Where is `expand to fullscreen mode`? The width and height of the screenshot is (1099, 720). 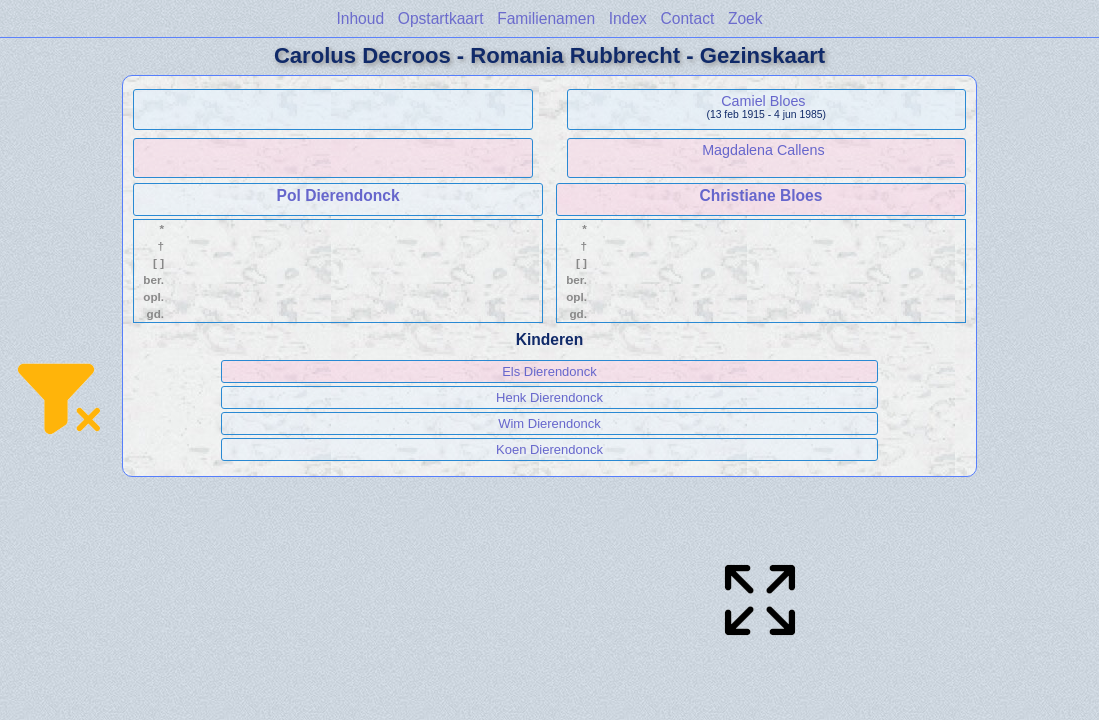 expand to fullscreen mode is located at coordinates (760, 600).